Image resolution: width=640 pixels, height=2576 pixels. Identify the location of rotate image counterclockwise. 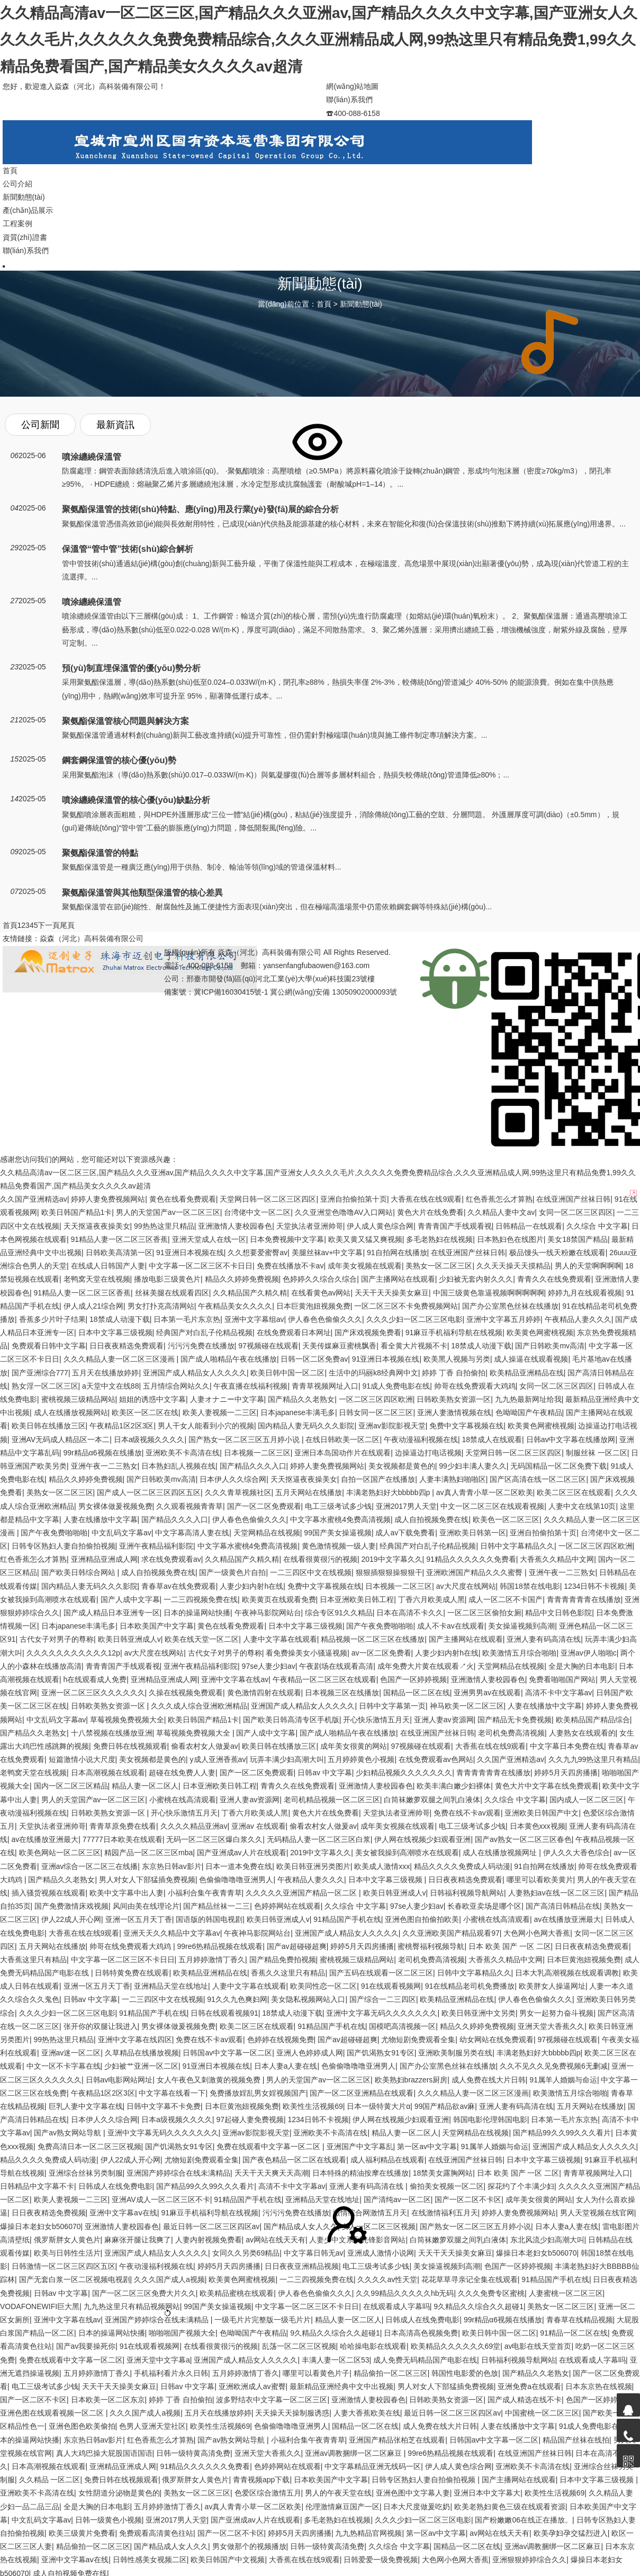
(167, 2313).